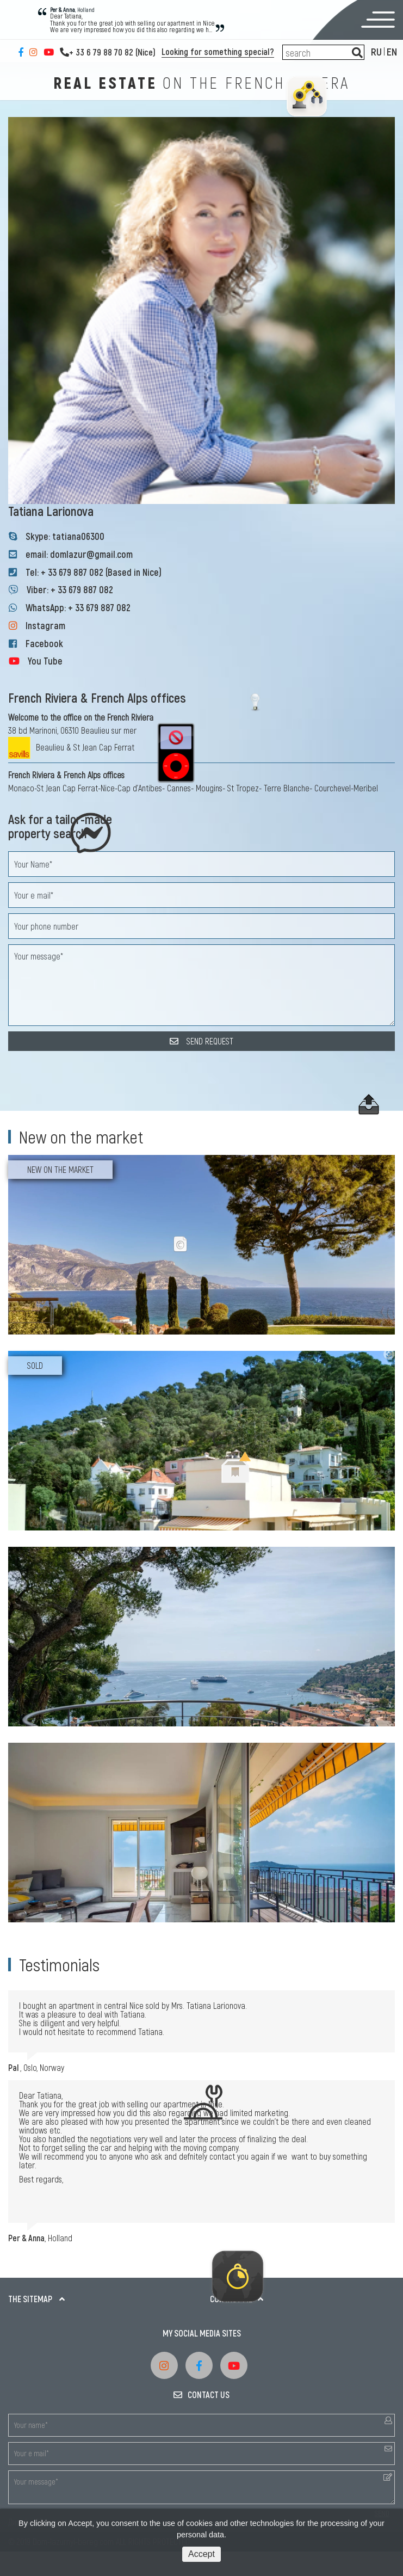 The width and height of the screenshot is (403, 2576). What do you see at coordinates (180, 1244) in the screenshot?
I see `indicates a file with copyright protection` at bounding box center [180, 1244].